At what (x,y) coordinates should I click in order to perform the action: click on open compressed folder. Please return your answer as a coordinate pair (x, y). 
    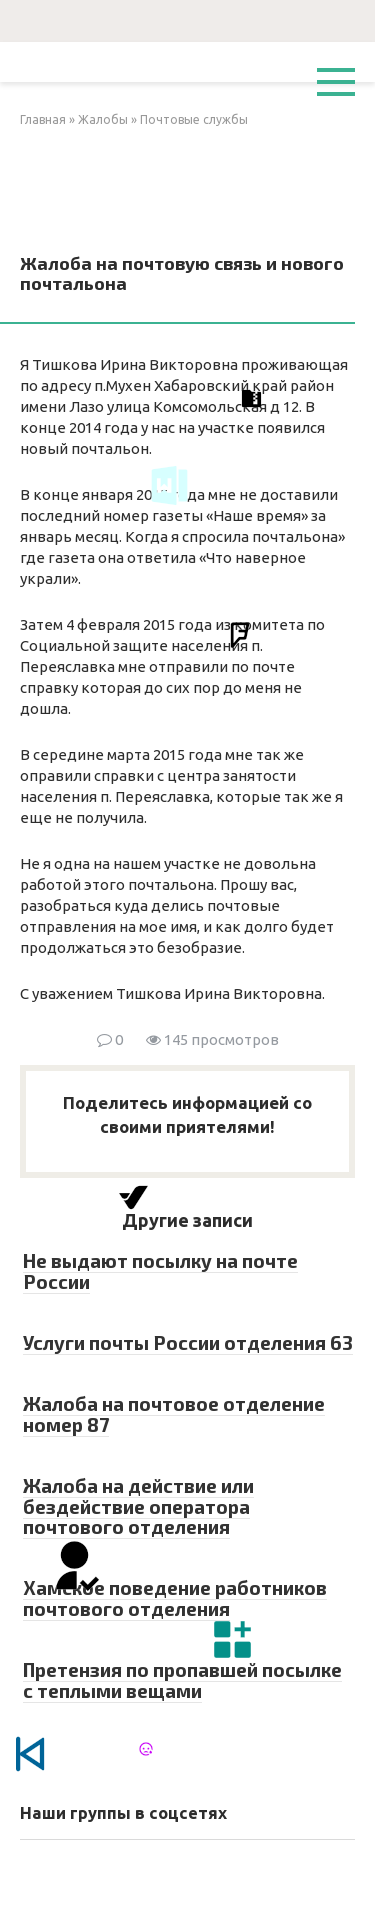
    Looking at the image, I should click on (251, 398).